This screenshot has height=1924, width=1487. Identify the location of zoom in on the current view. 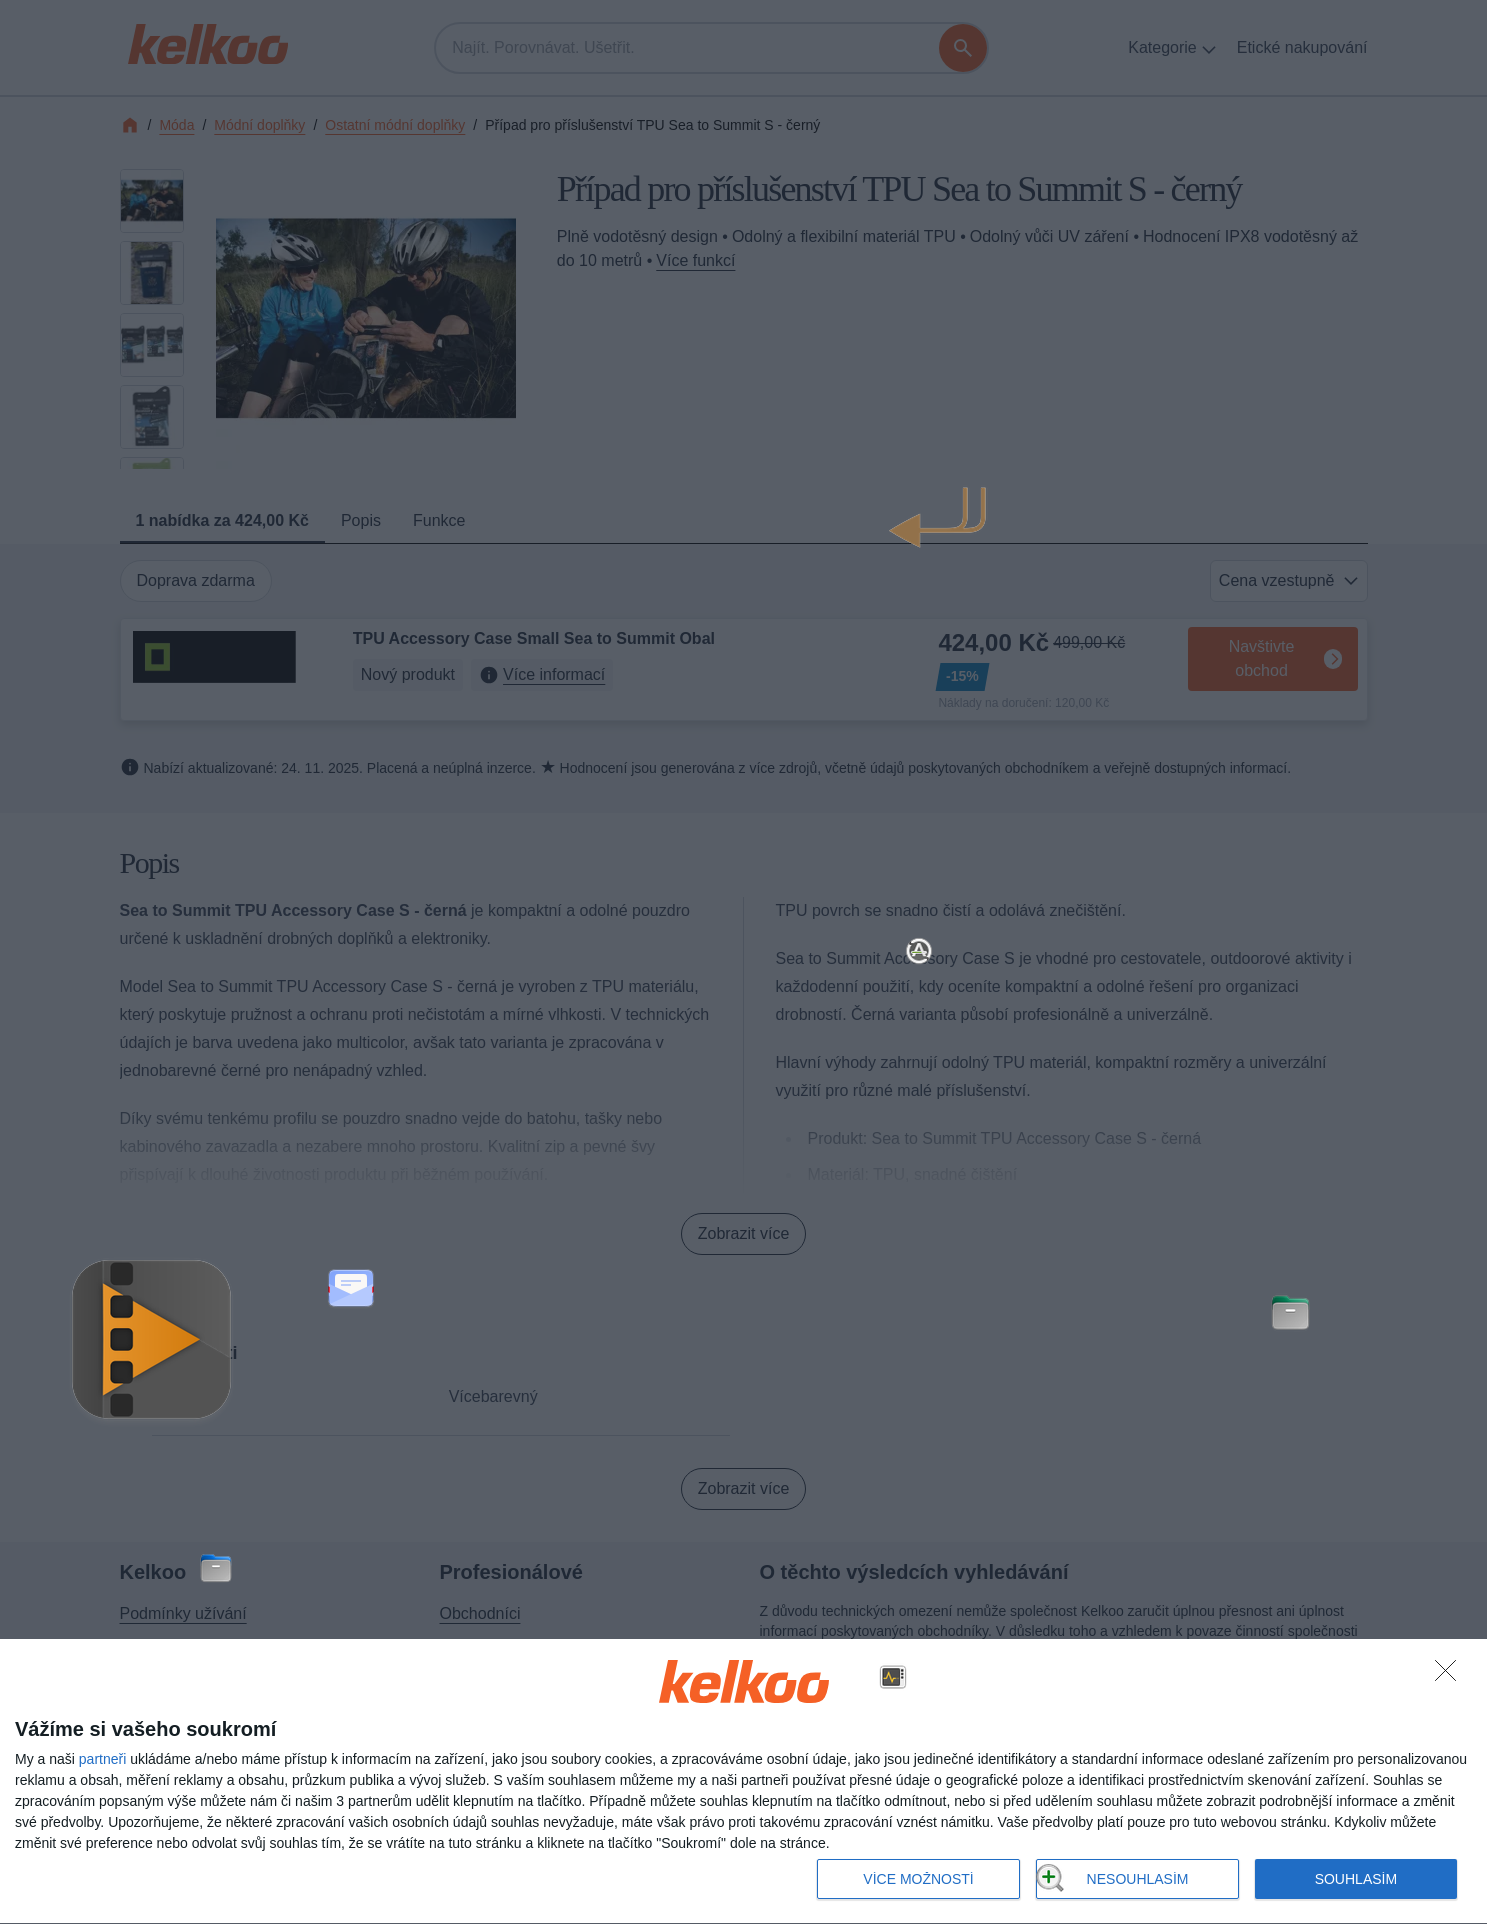
(1050, 1878).